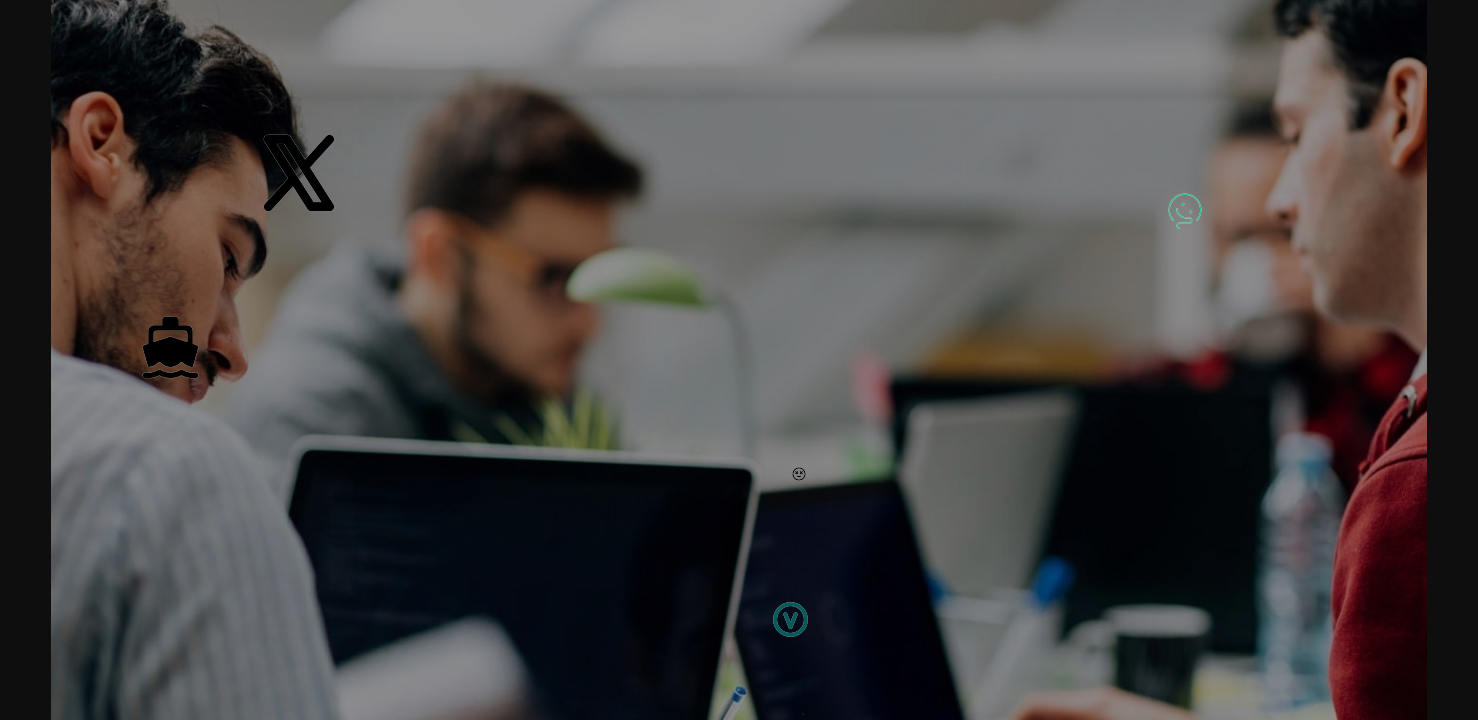 The image size is (1478, 720). Describe the element at coordinates (790, 619) in the screenshot. I see `indicates a verified status or account` at that location.